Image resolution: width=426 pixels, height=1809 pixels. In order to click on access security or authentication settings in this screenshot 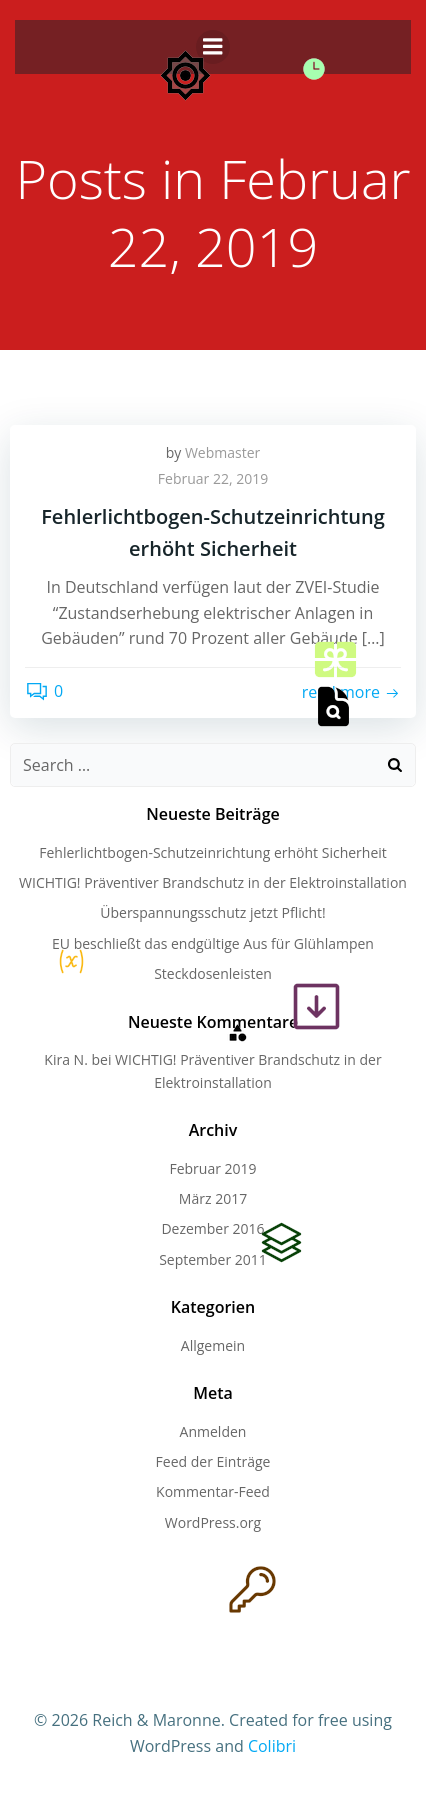, I will do `click(252, 1589)`.